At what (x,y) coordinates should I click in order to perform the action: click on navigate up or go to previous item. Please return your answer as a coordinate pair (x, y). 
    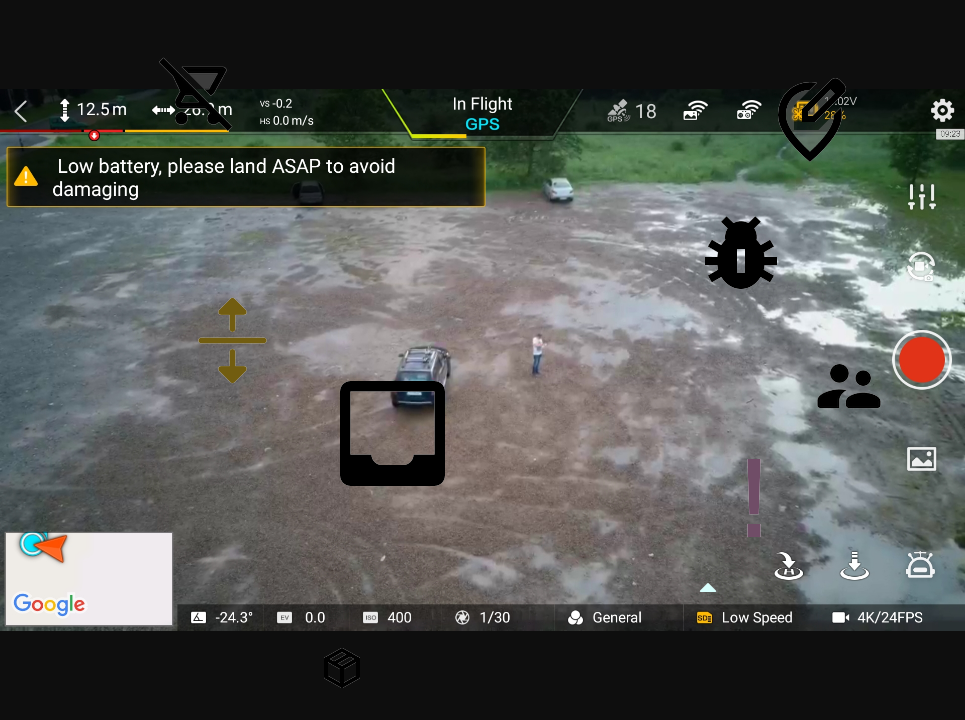
    Looking at the image, I should click on (708, 592).